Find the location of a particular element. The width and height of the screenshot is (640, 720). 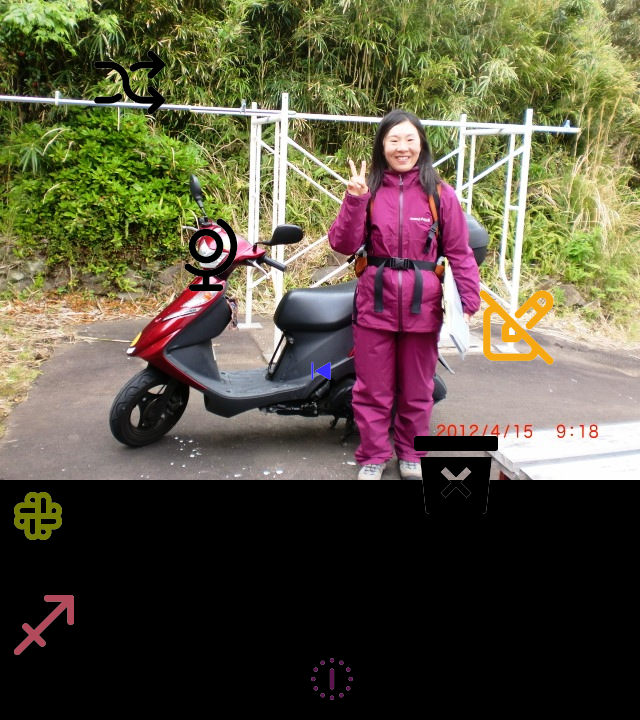

delete selected item is located at coordinates (456, 475).